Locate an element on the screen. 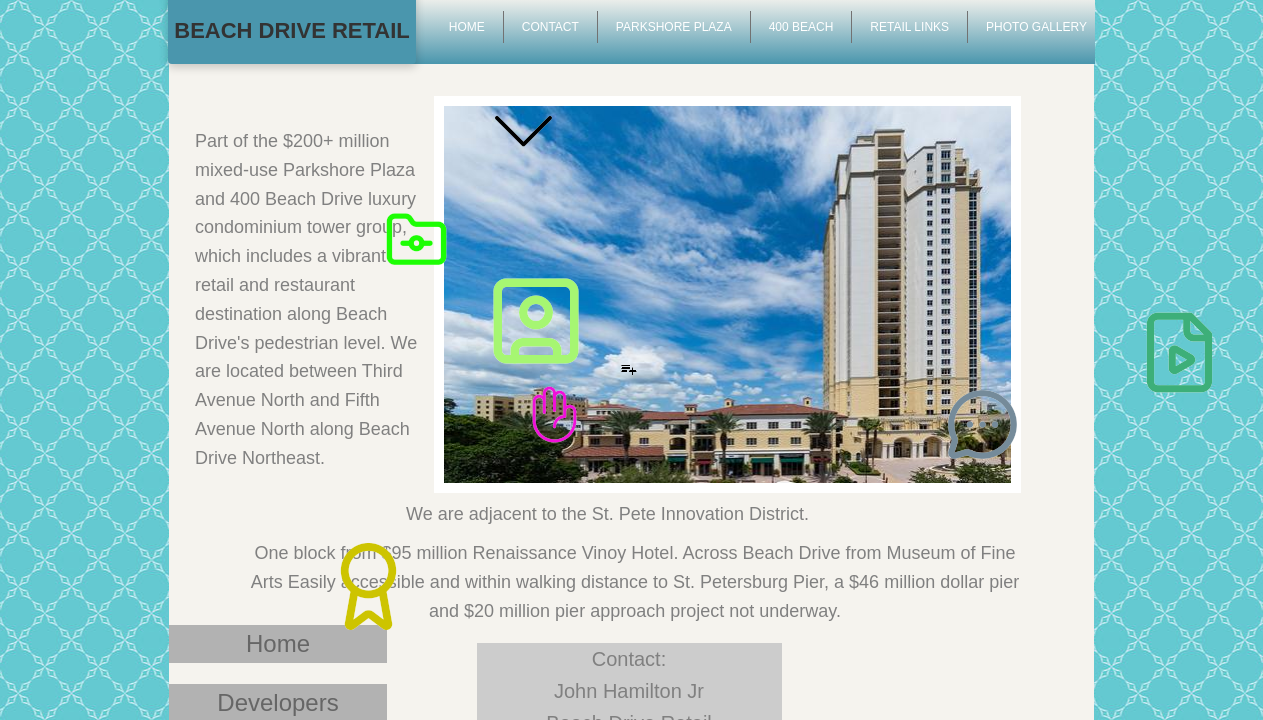 Image resolution: width=1263 pixels, height=720 pixels. open chat or messaging is located at coordinates (982, 424).